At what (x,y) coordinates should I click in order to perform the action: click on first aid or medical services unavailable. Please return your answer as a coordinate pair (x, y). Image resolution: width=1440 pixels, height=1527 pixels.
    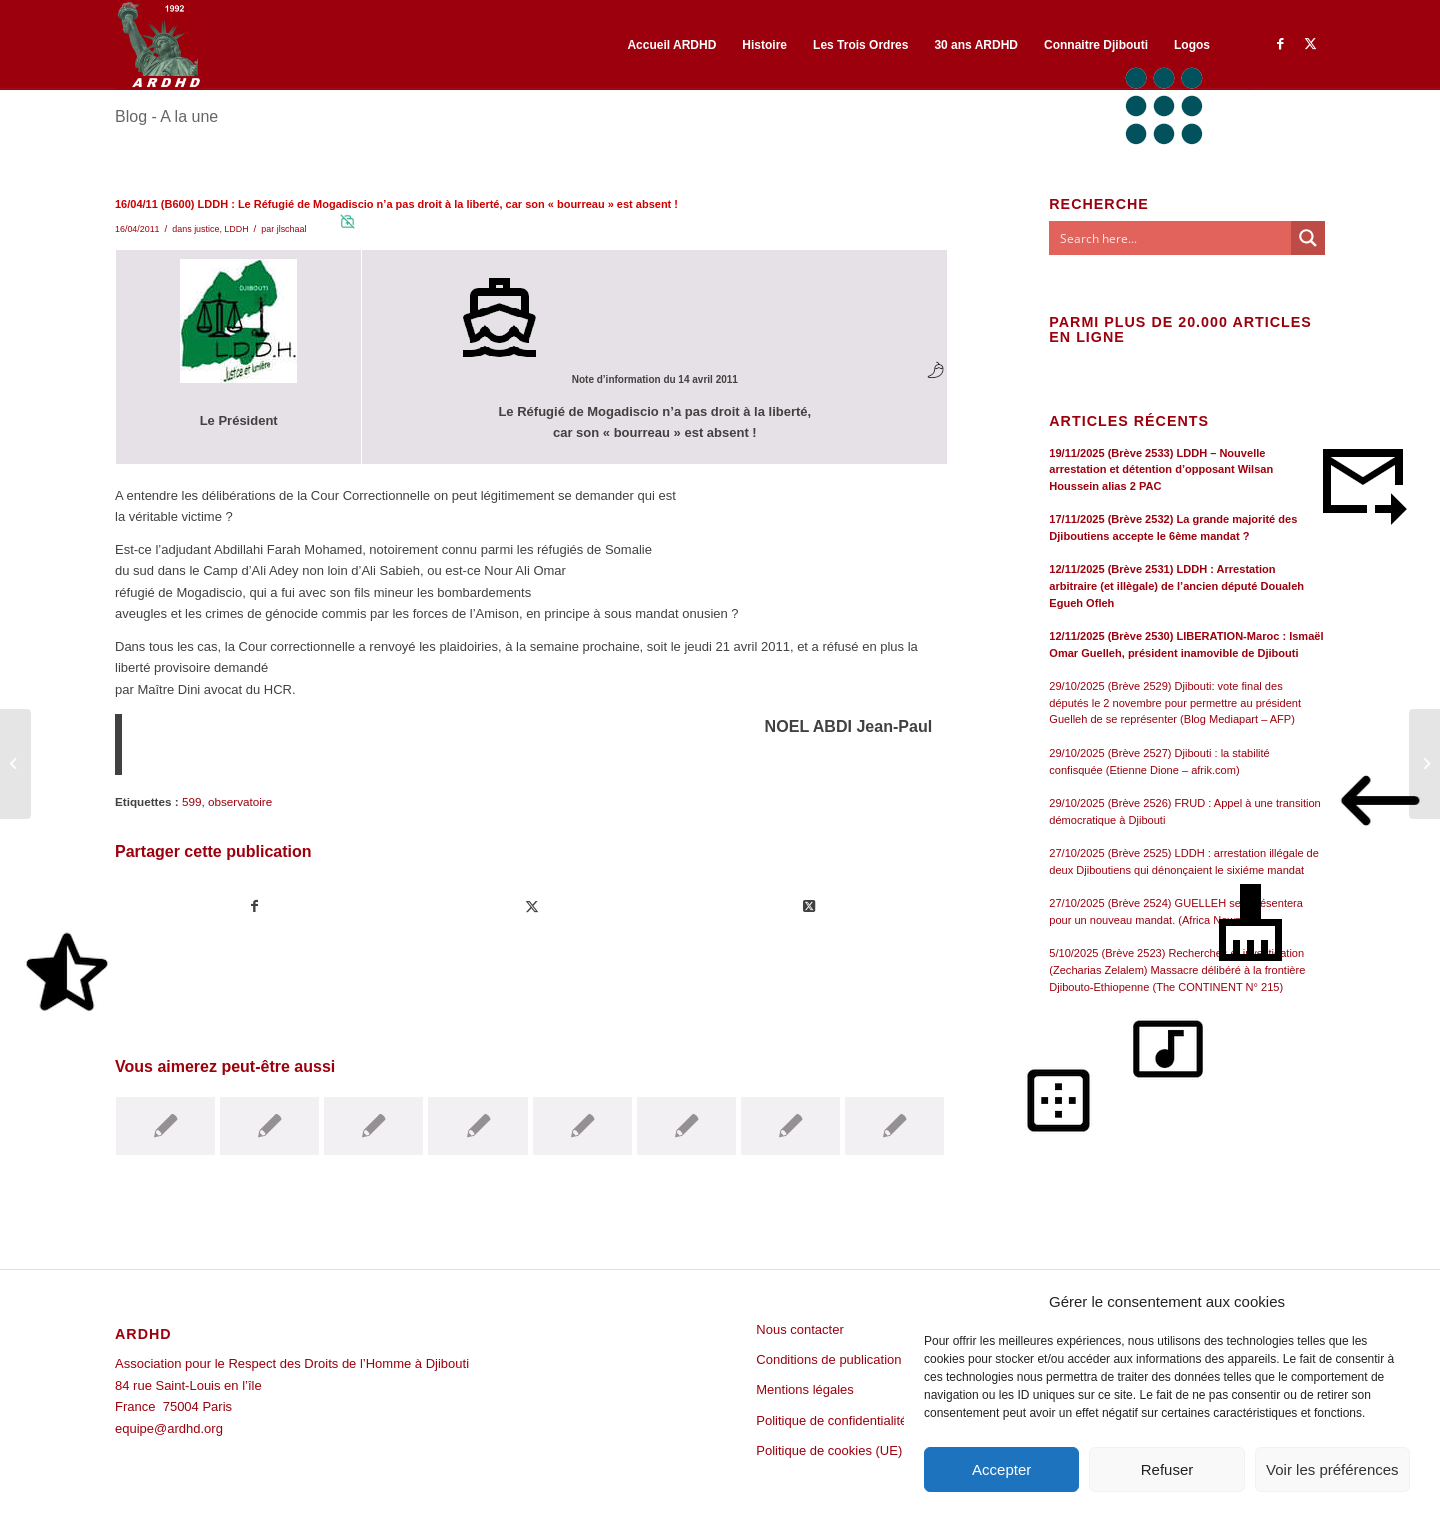
    Looking at the image, I should click on (347, 221).